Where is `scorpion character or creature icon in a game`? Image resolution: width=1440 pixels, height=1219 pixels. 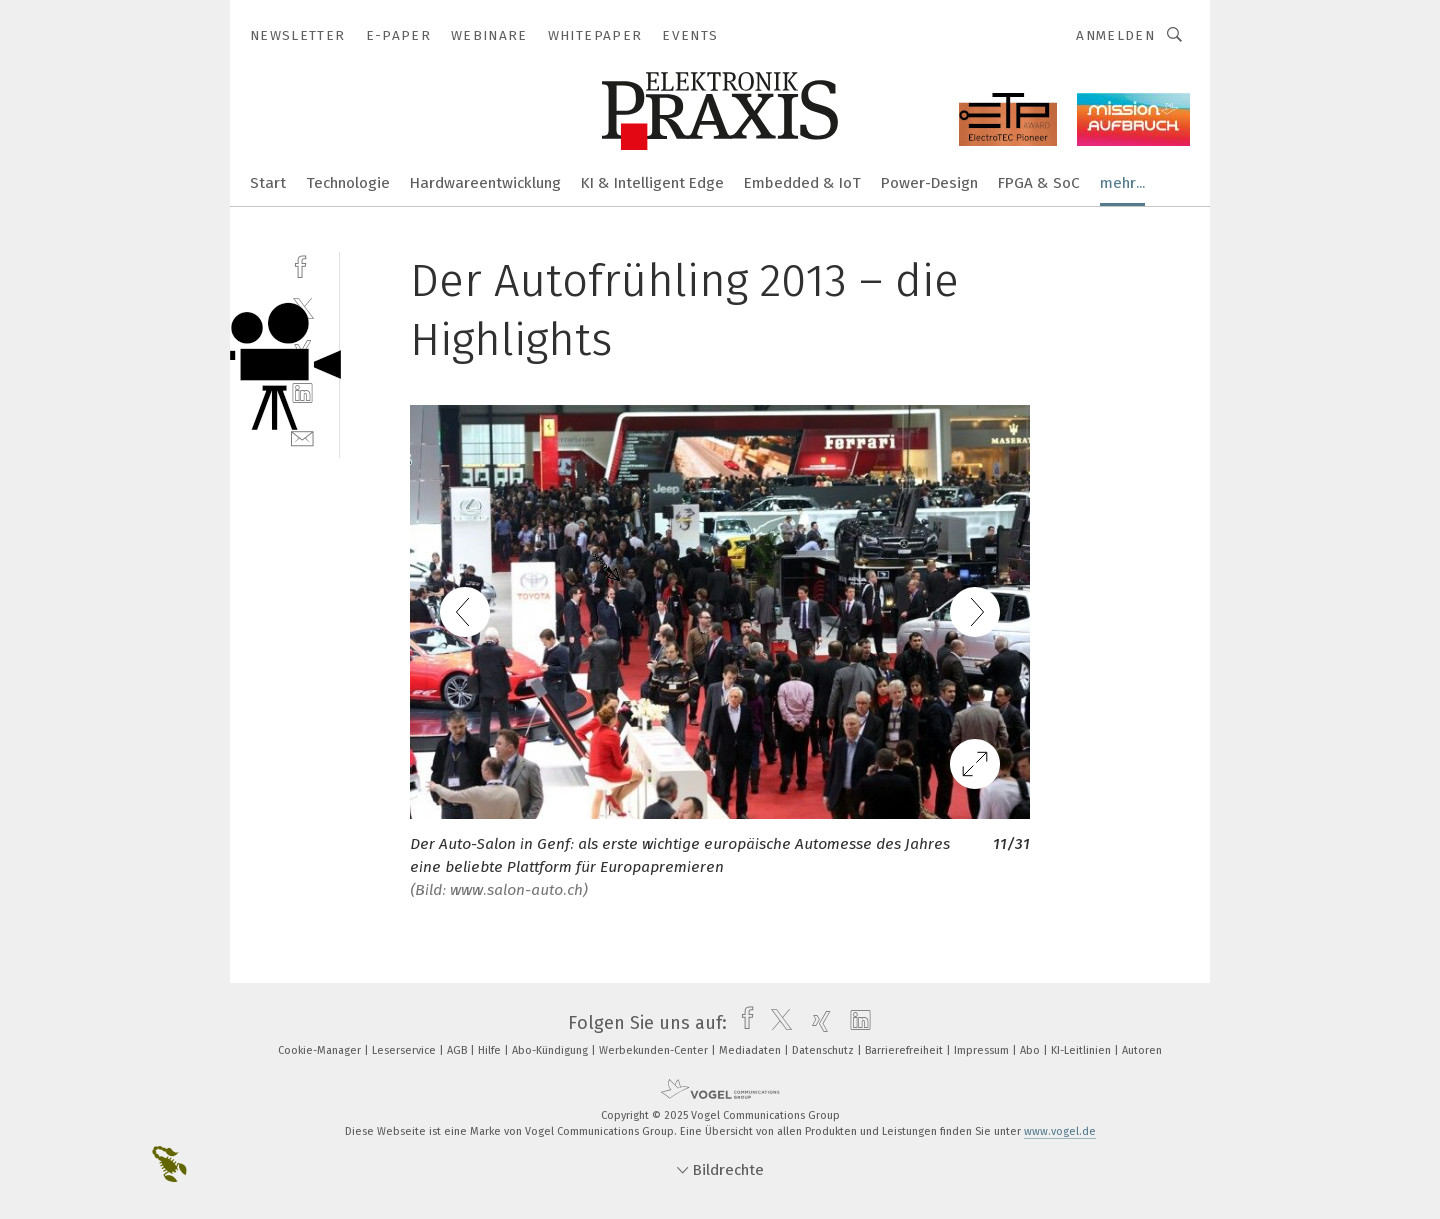 scorpion character or creature icon in a game is located at coordinates (170, 1164).